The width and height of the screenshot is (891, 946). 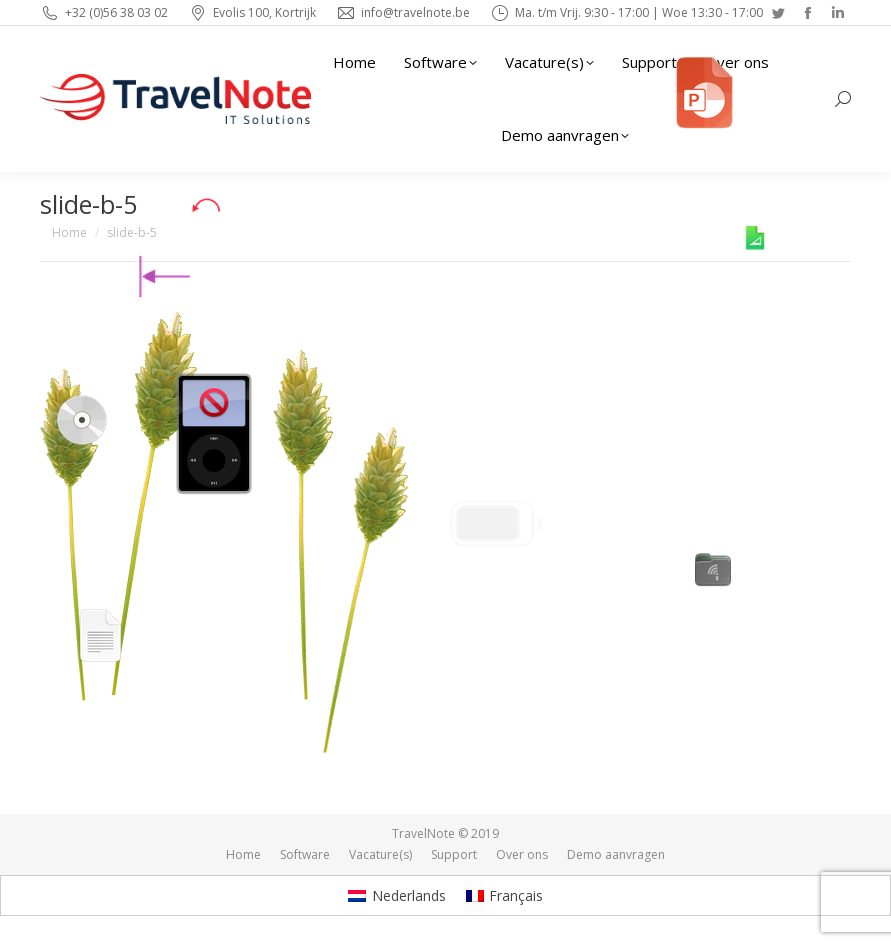 What do you see at coordinates (784, 238) in the screenshot?
I see `open a UI designer or interface builder file` at bounding box center [784, 238].